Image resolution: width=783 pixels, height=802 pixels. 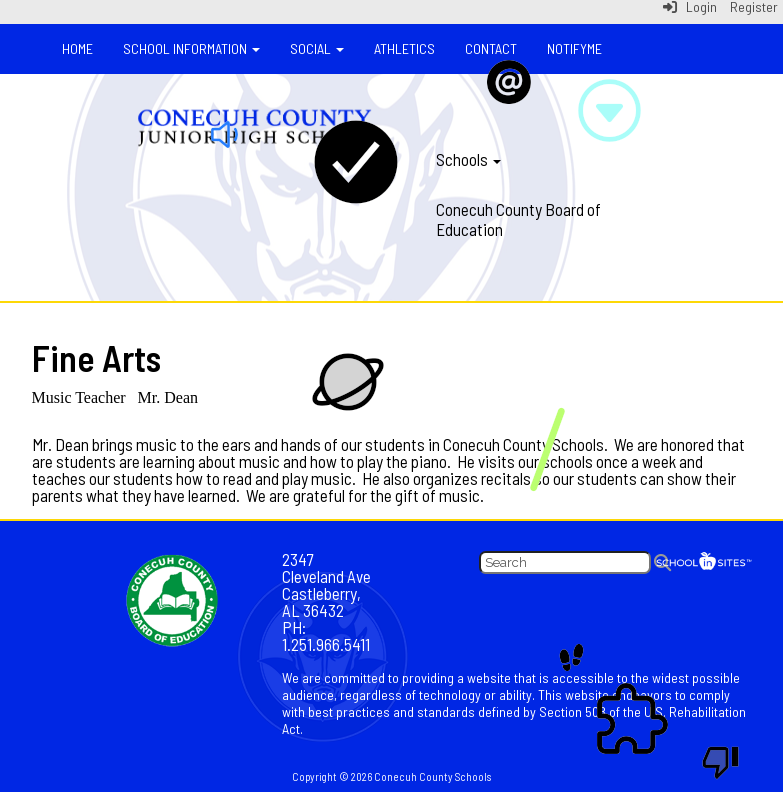 I want to click on access browser extensions or plugins, so click(x=632, y=718).